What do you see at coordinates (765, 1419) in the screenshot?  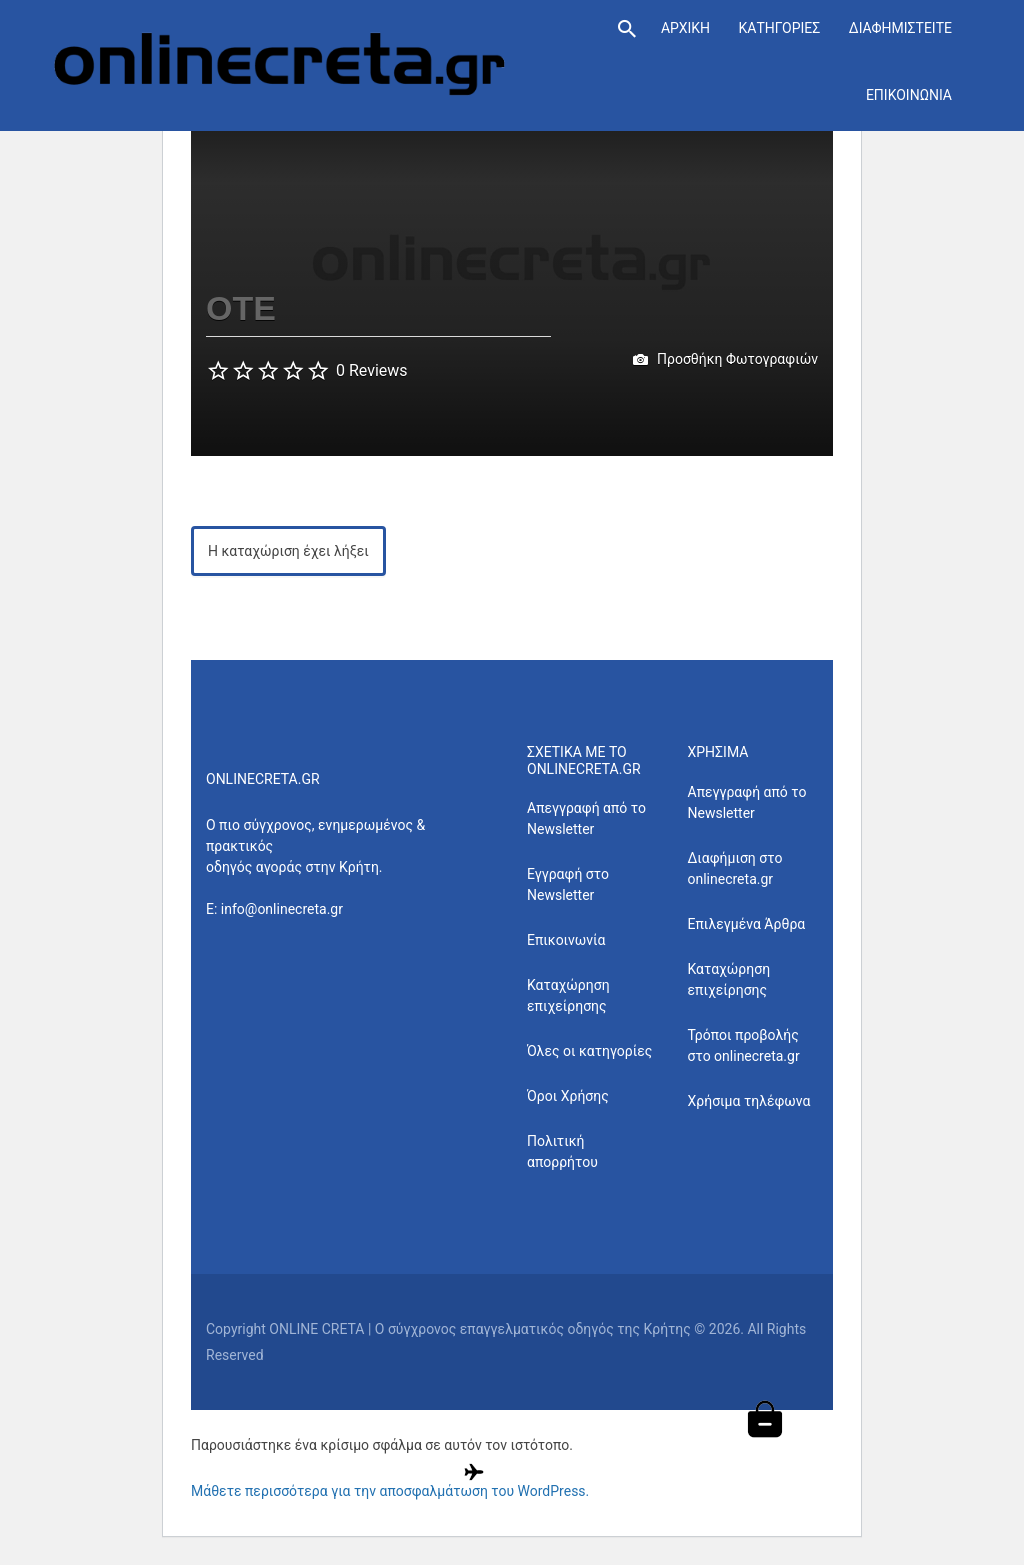 I see `remove item from shopping bag` at bounding box center [765, 1419].